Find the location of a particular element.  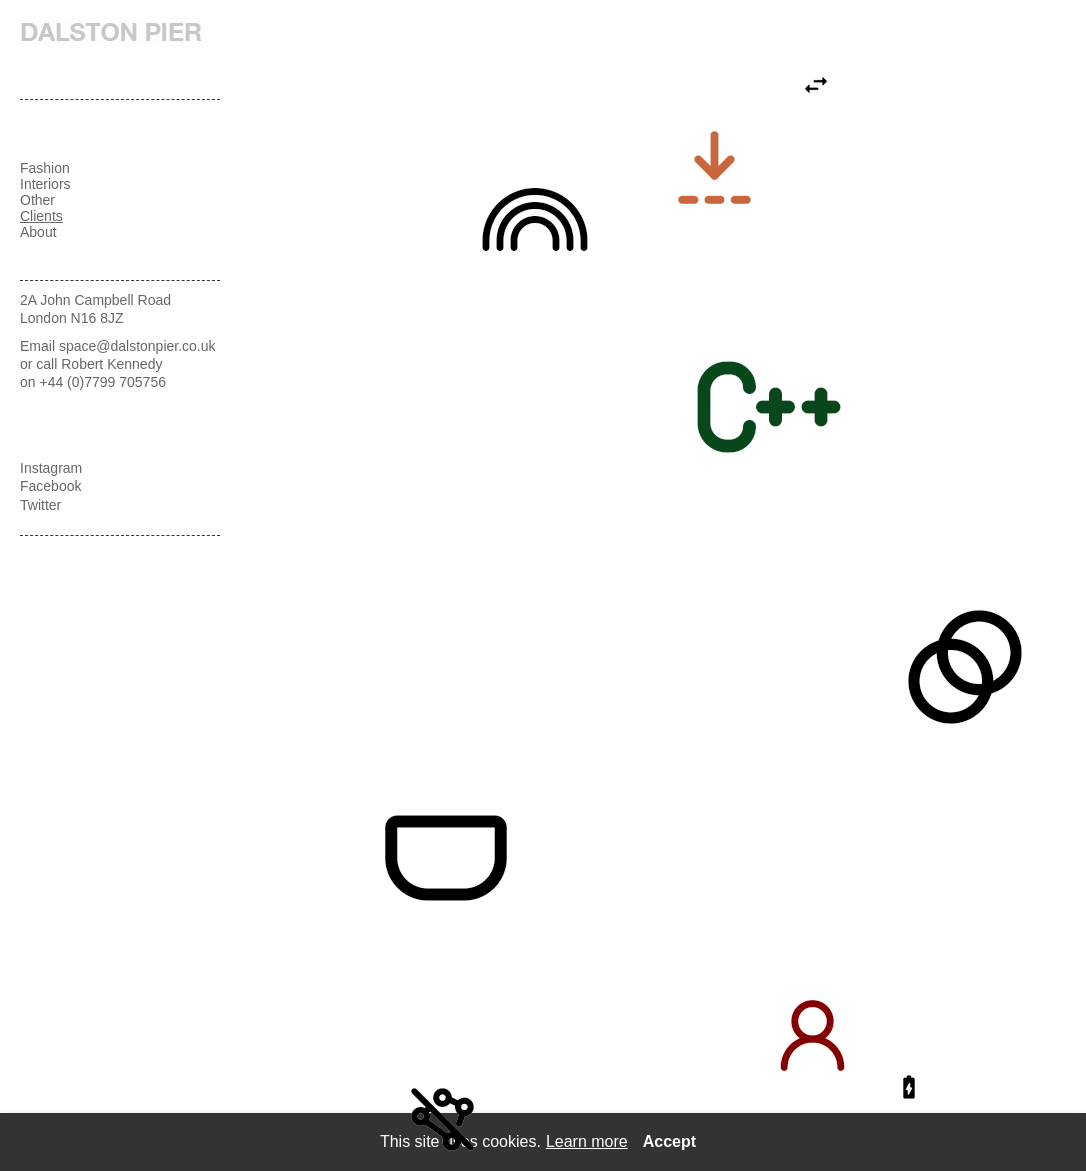

download file to a specific location is located at coordinates (714, 167).